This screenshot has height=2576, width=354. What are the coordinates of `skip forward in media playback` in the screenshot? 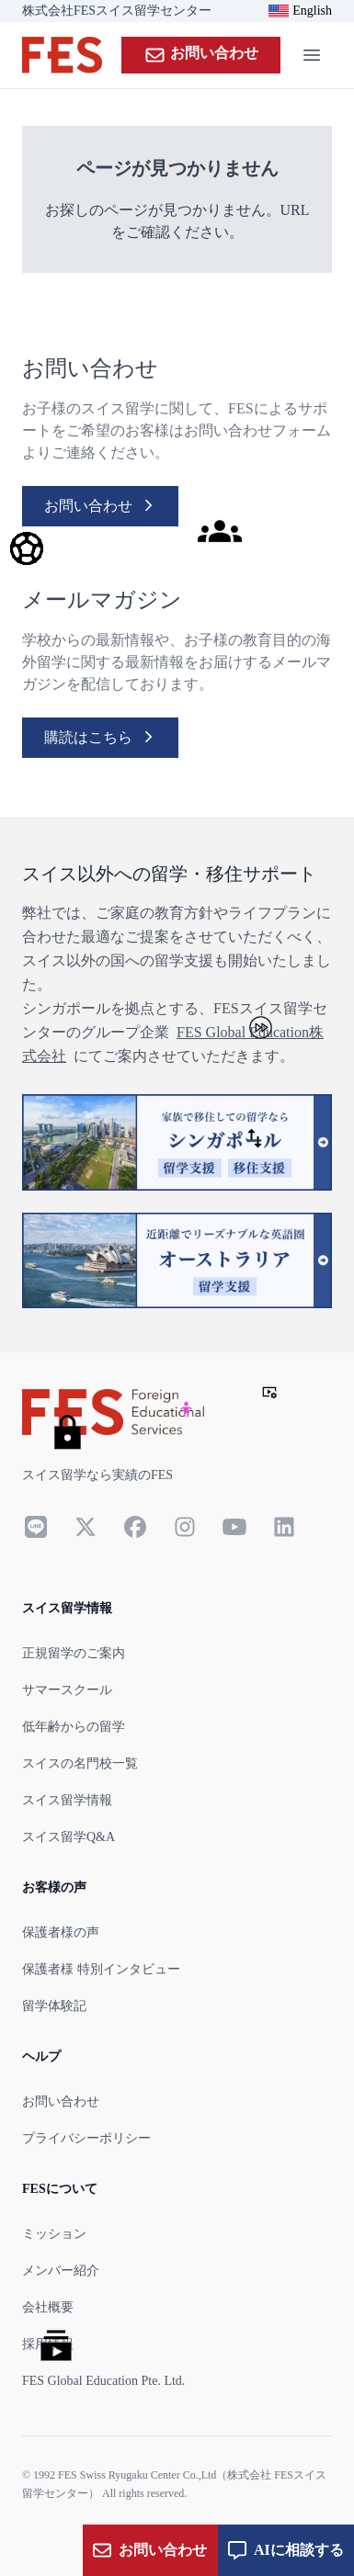 It's located at (260, 1027).